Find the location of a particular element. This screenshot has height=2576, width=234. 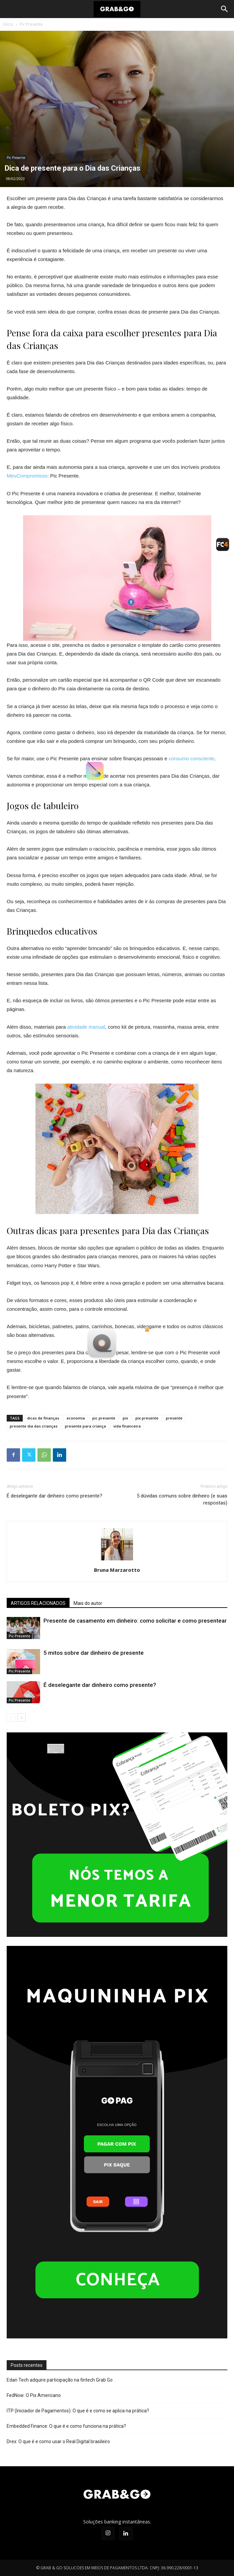

open krita digital painting application is located at coordinates (95, 771).